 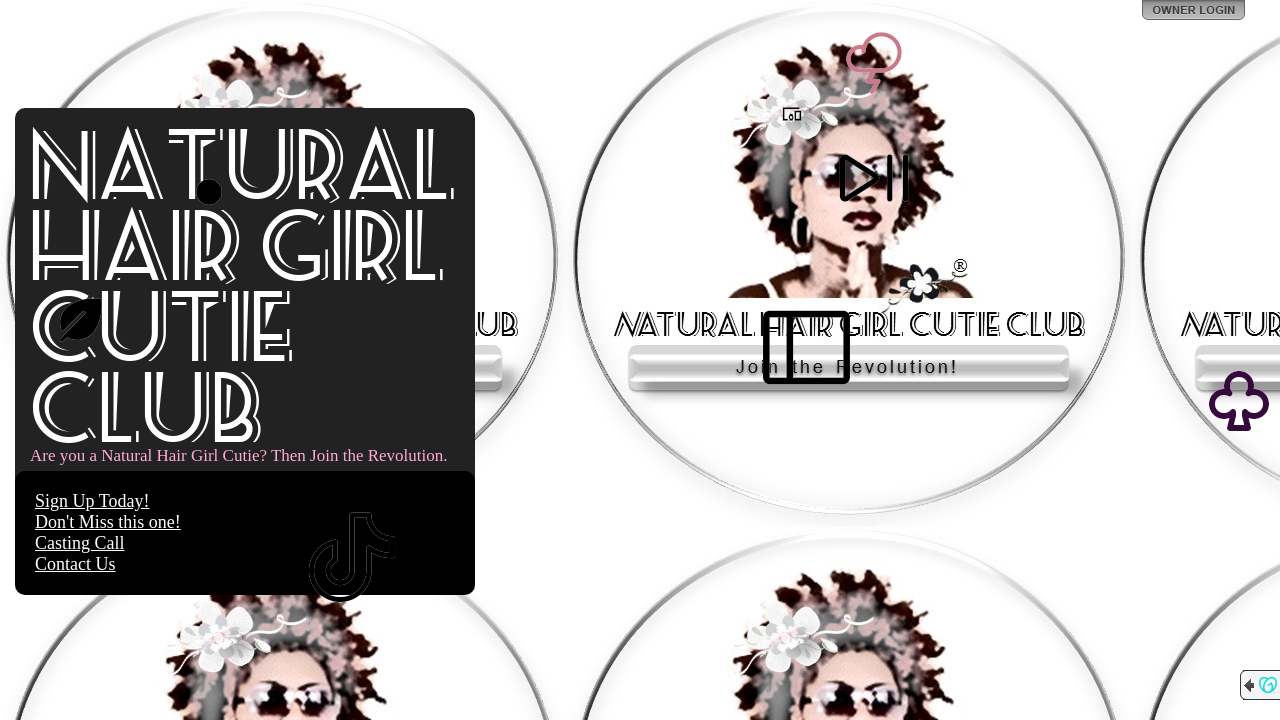 What do you see at coordinates (80, 320) in the screenshot?
I see `indicates eco-friendly or sustainable option` at bounding box center [80, 320].